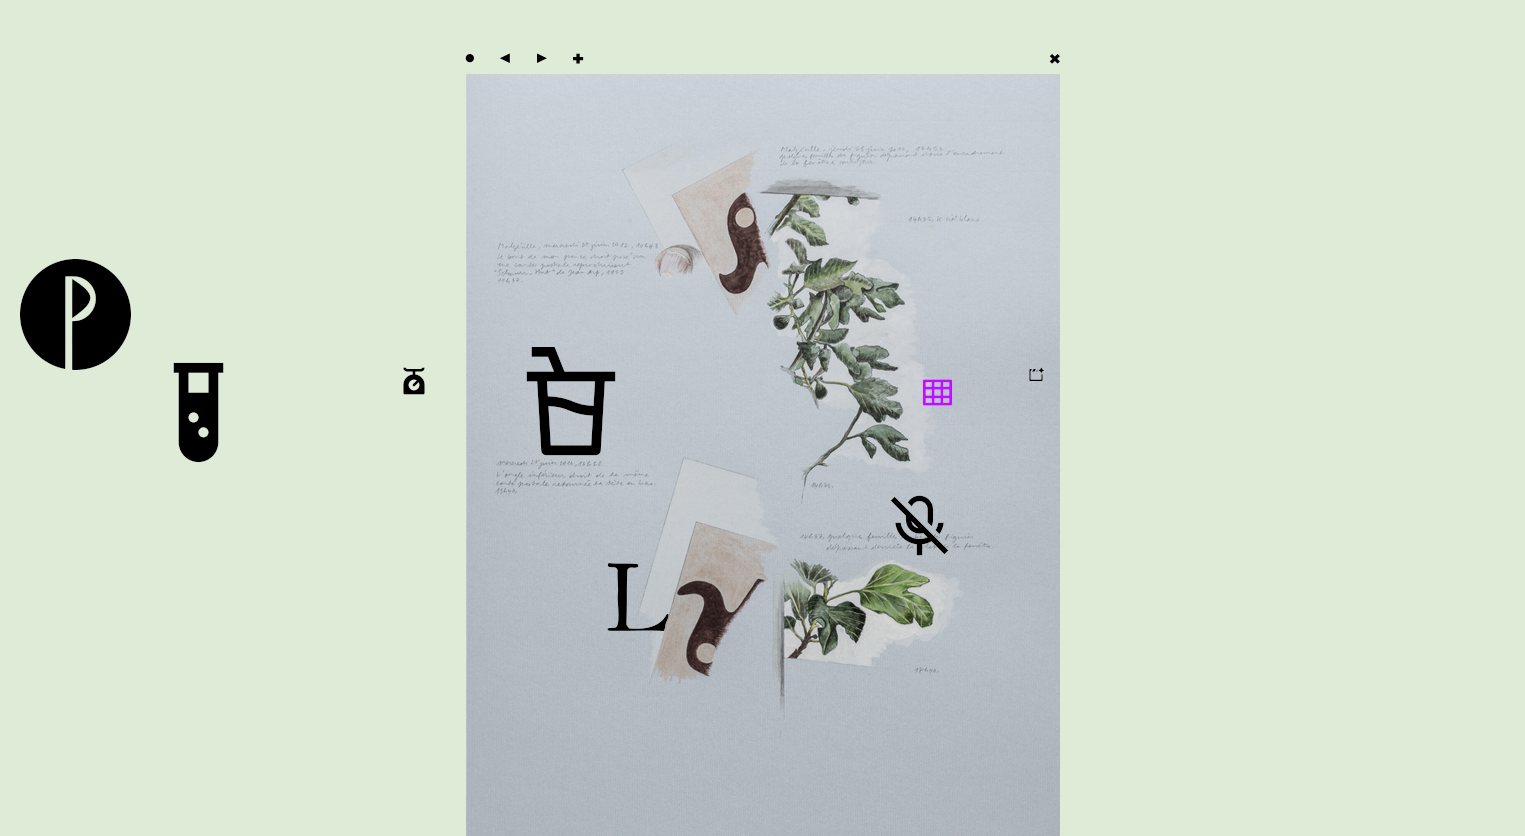 The height and width of the screenshot is (836, 1525). Describe the element at coordinates (198, 412) in the screenshot. I see `access lab results or medical tests` at that location.